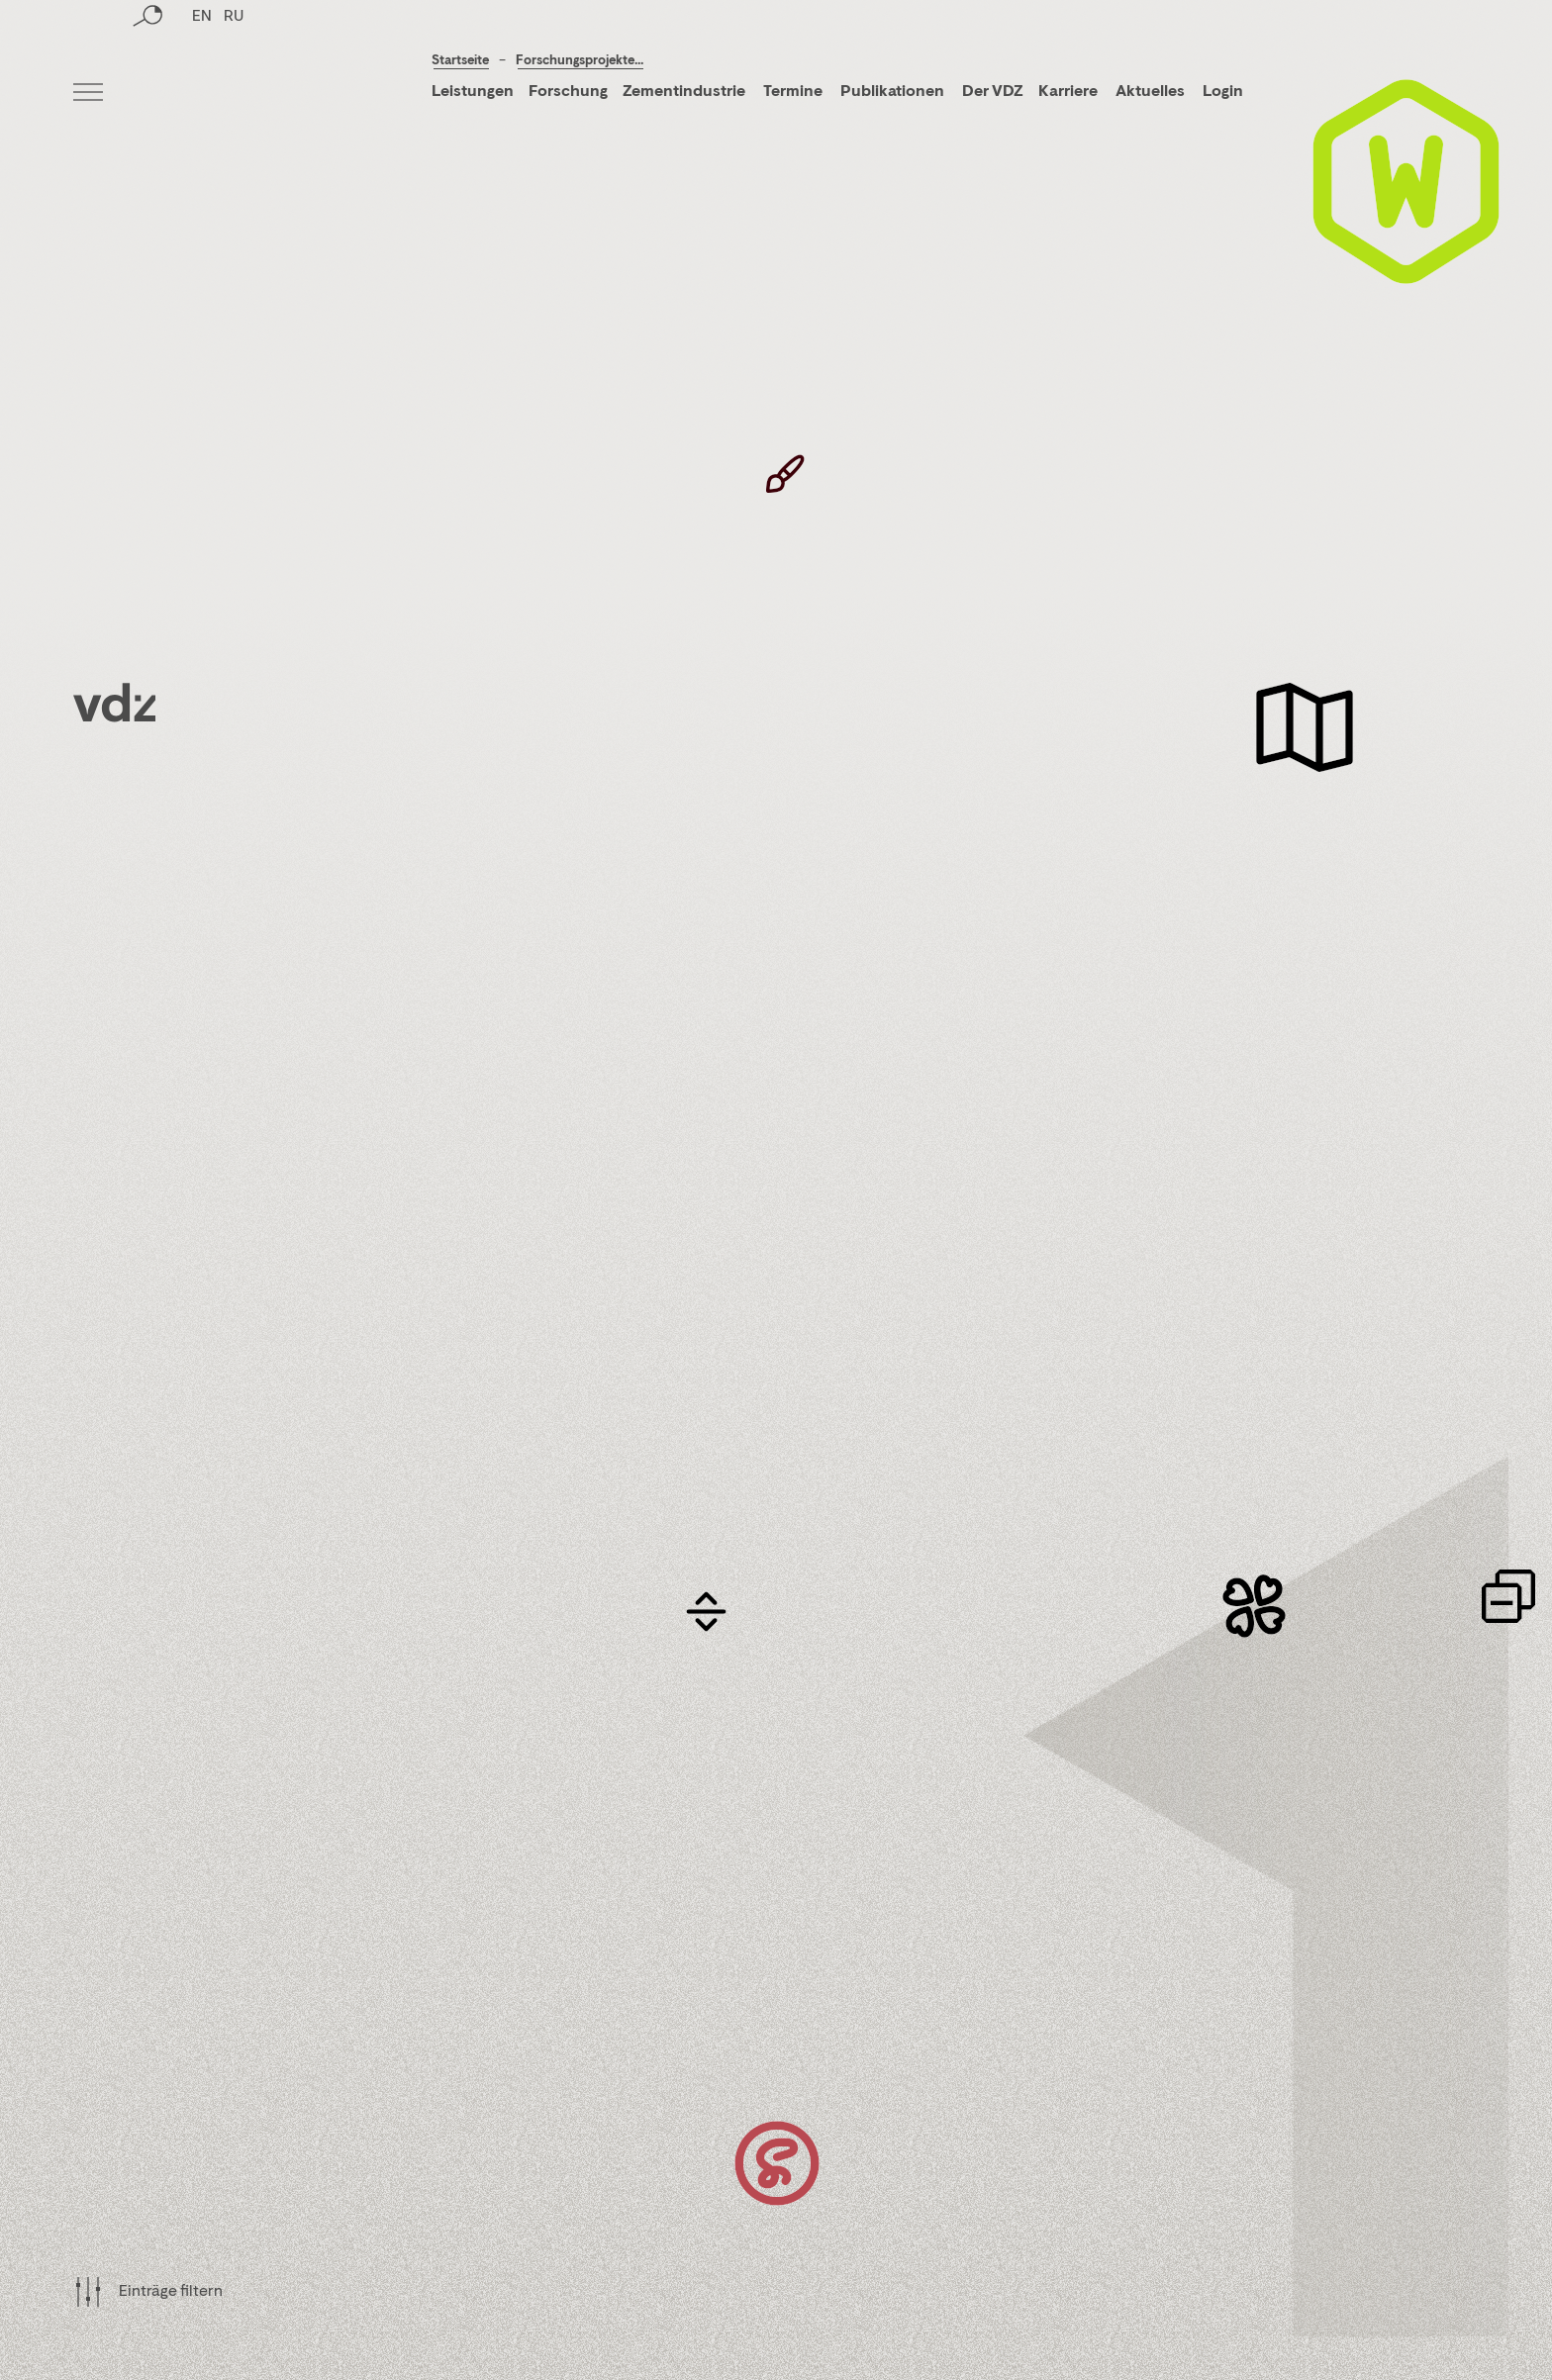  What do you see at coordinates (1254, 1606) in the screenshot?
I see `link to 4chan website or community` at bounding box center [1254, 1606].